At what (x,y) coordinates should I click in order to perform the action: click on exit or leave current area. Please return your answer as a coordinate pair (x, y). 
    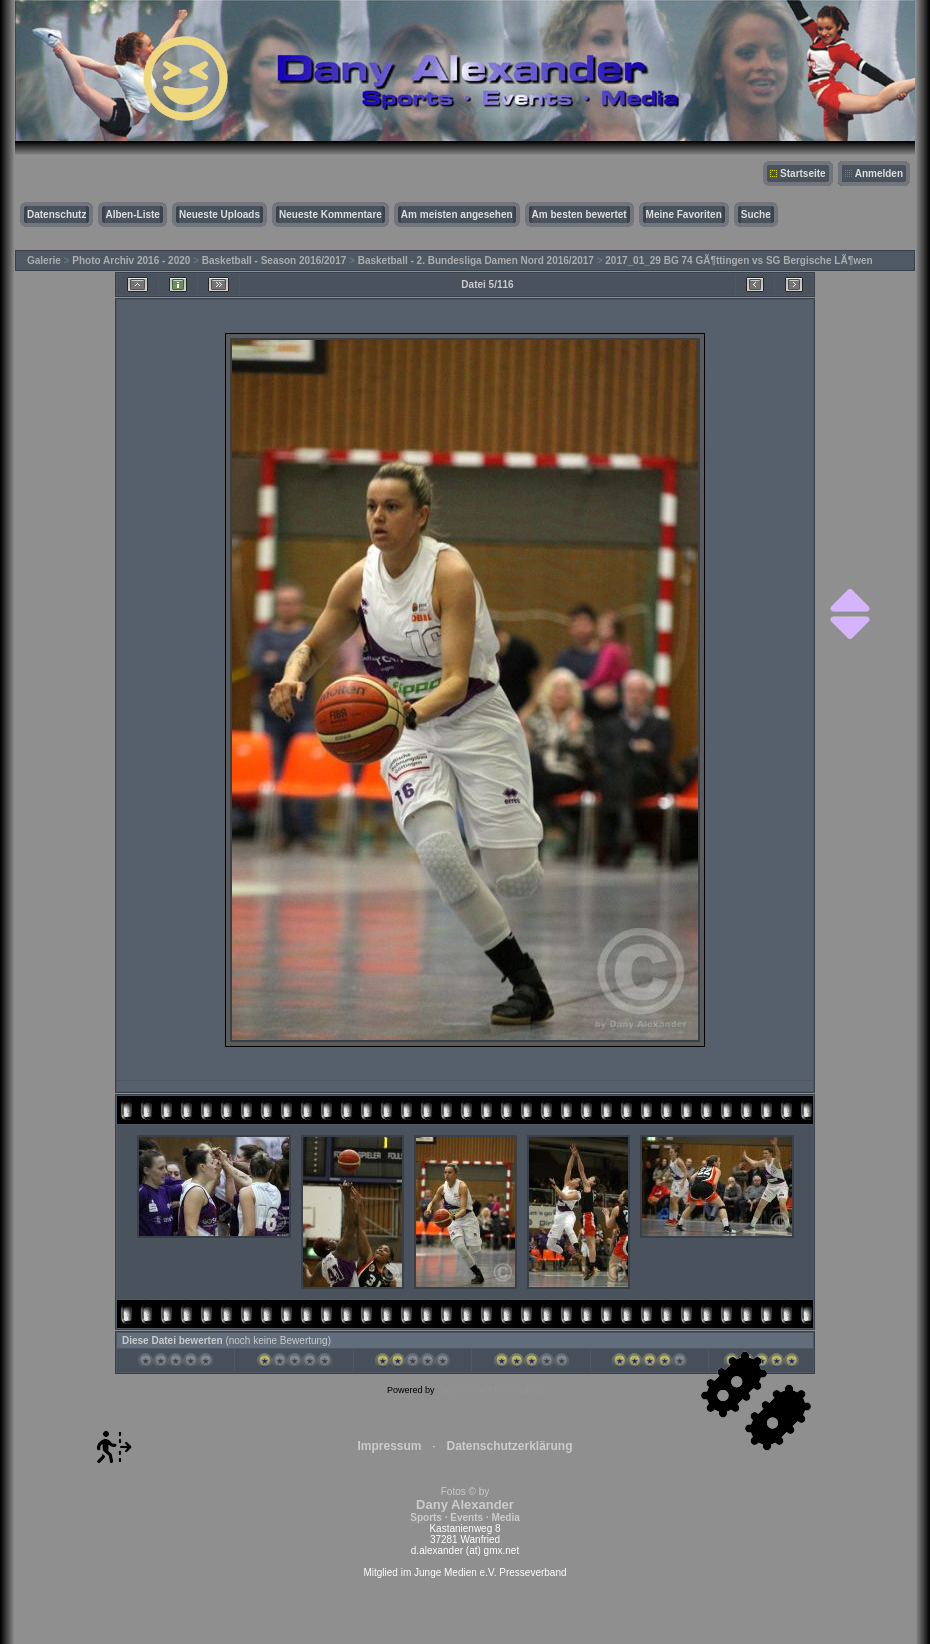
    Looking at the image, I should click on (115, 1447).